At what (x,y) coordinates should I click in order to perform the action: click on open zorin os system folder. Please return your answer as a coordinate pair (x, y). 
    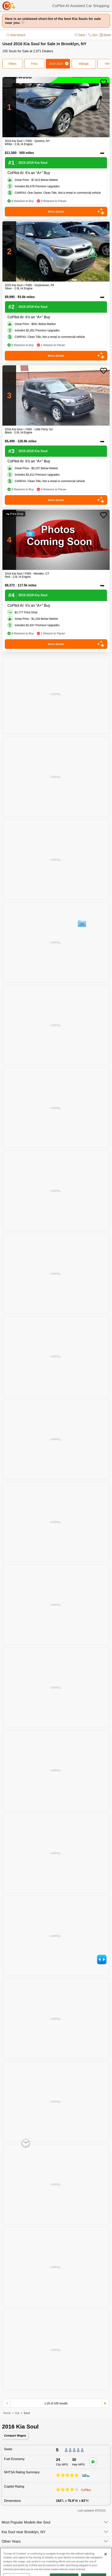
    Looking at the image, I should click on (30, 534).